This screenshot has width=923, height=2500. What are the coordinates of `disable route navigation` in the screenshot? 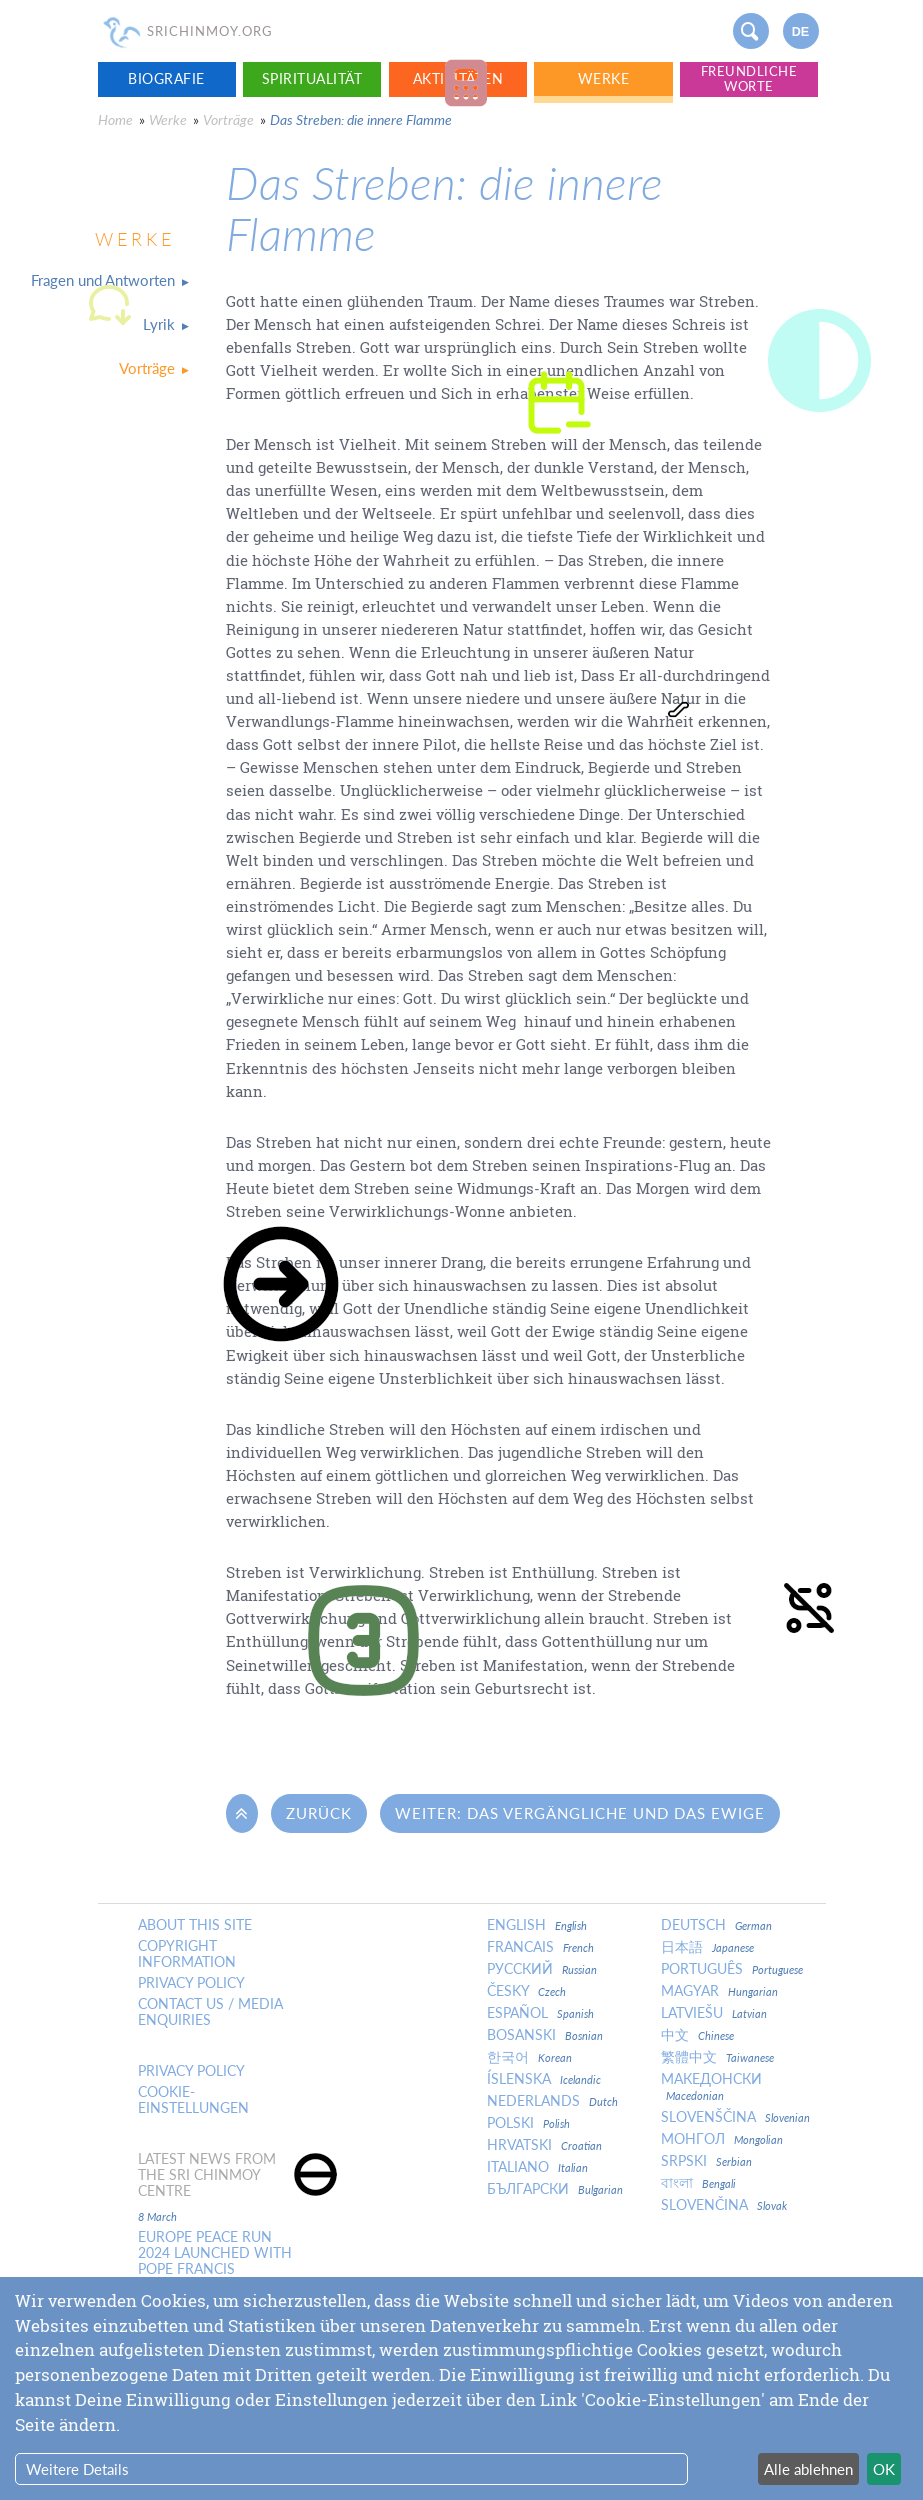 It's located at (809, 1608).